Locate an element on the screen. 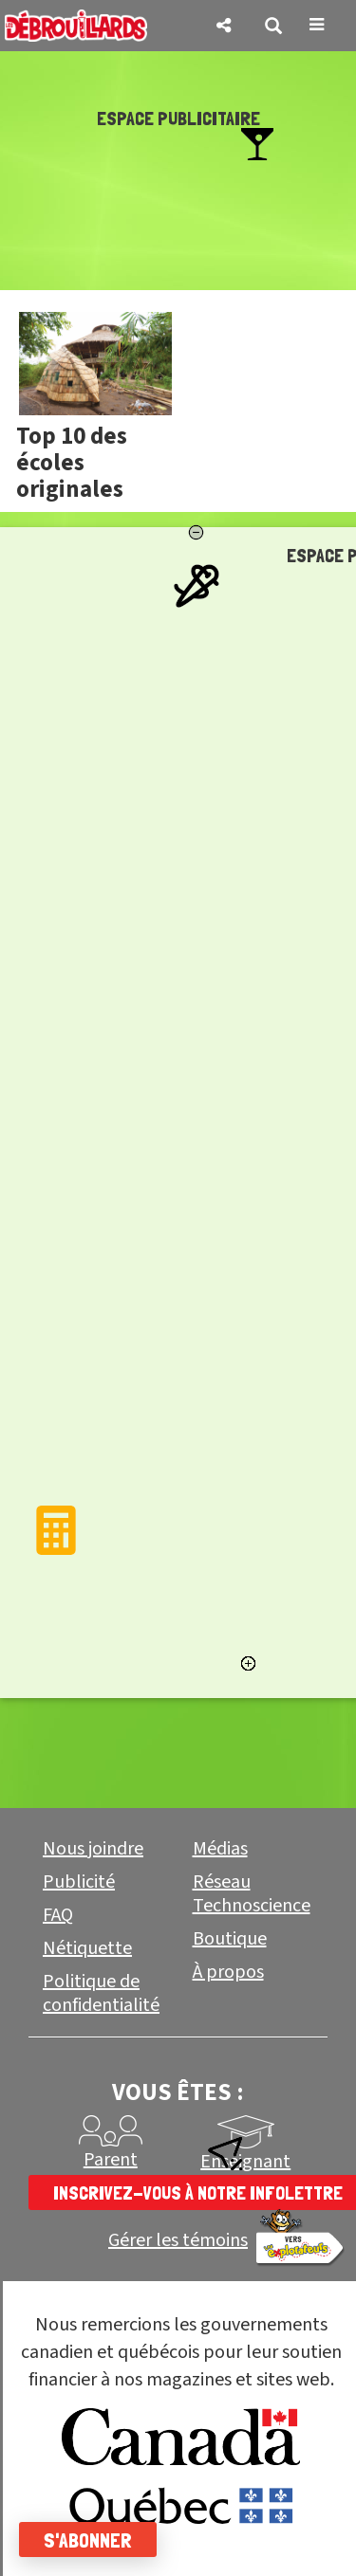 This screenshot has height=2576, width=356. remove an item from a list is located at coordinates (196, 532).